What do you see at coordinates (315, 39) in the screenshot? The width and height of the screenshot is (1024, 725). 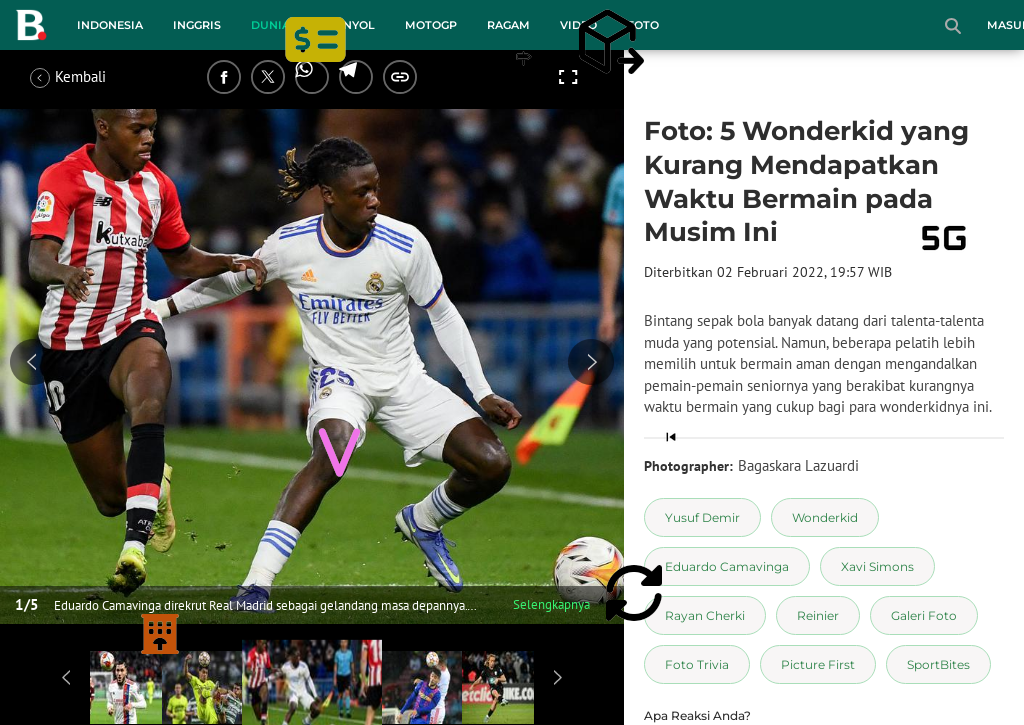 I see `view payment or check details` at bounding box center [315, 39].